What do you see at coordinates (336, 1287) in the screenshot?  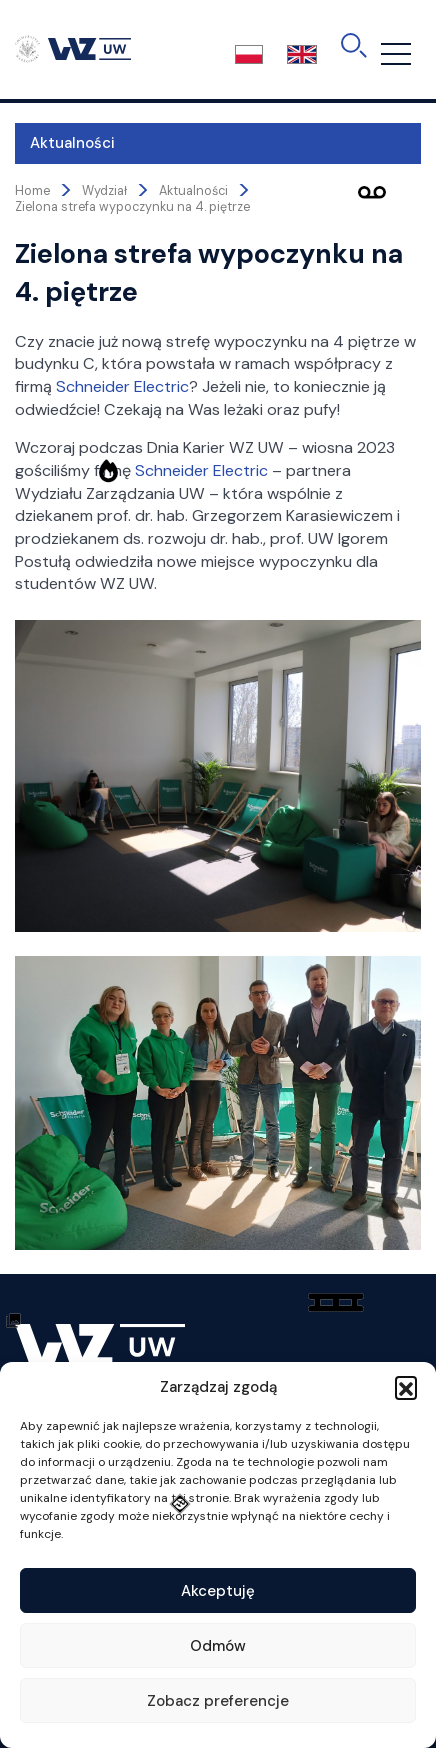 I see `view warehouse inventory` at bounding box center [336, 1287].